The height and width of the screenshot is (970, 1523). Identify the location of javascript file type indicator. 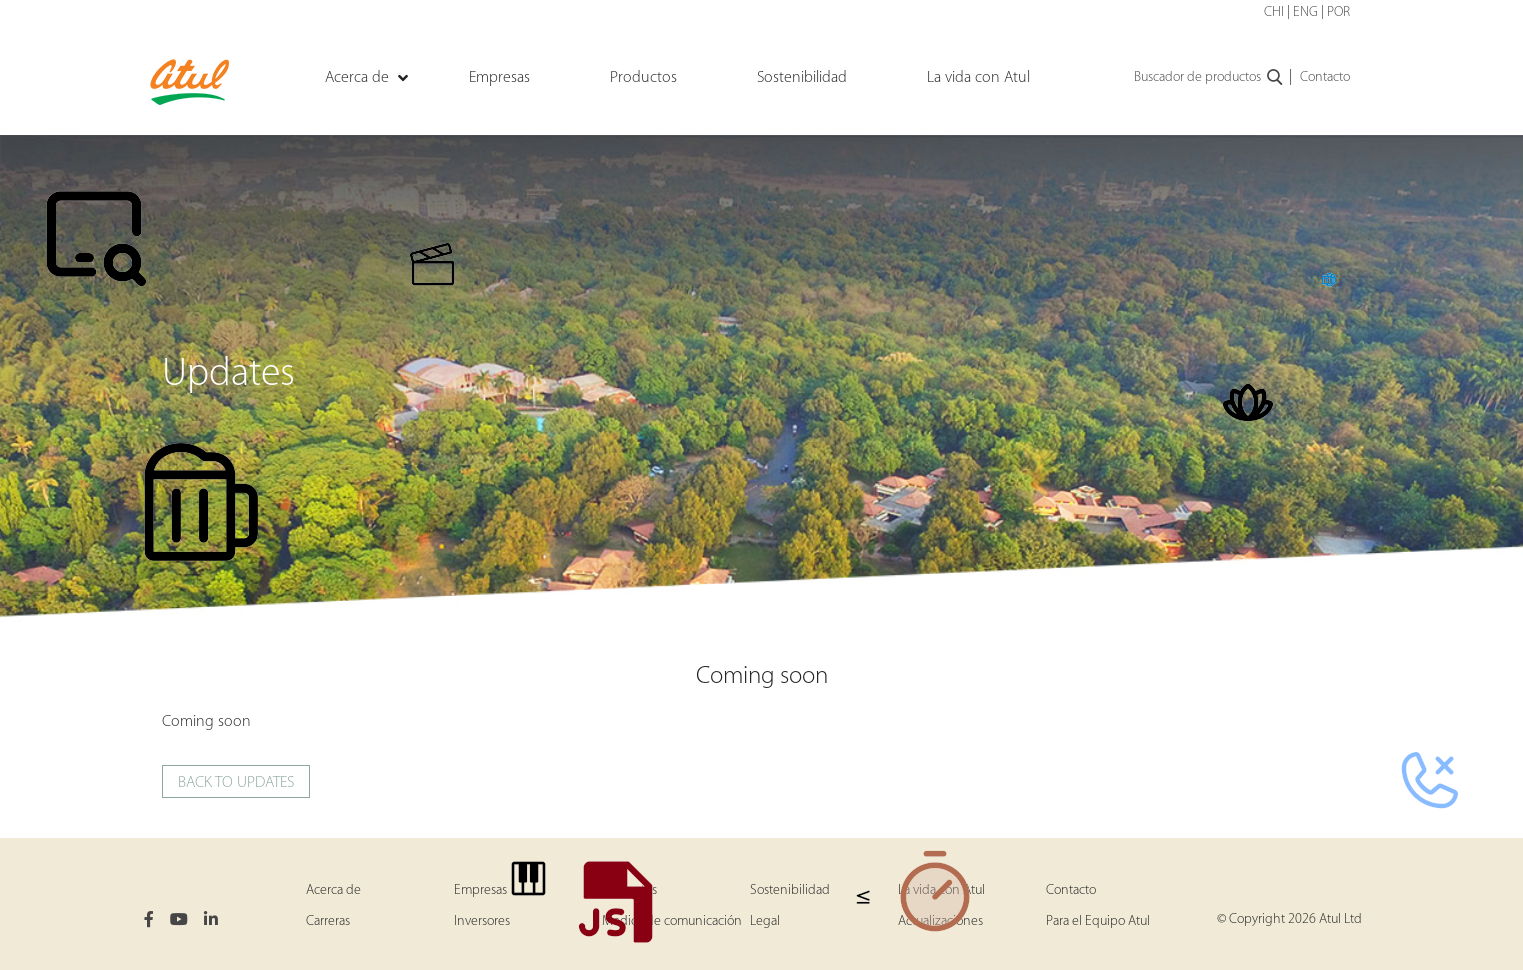
(618, 902).